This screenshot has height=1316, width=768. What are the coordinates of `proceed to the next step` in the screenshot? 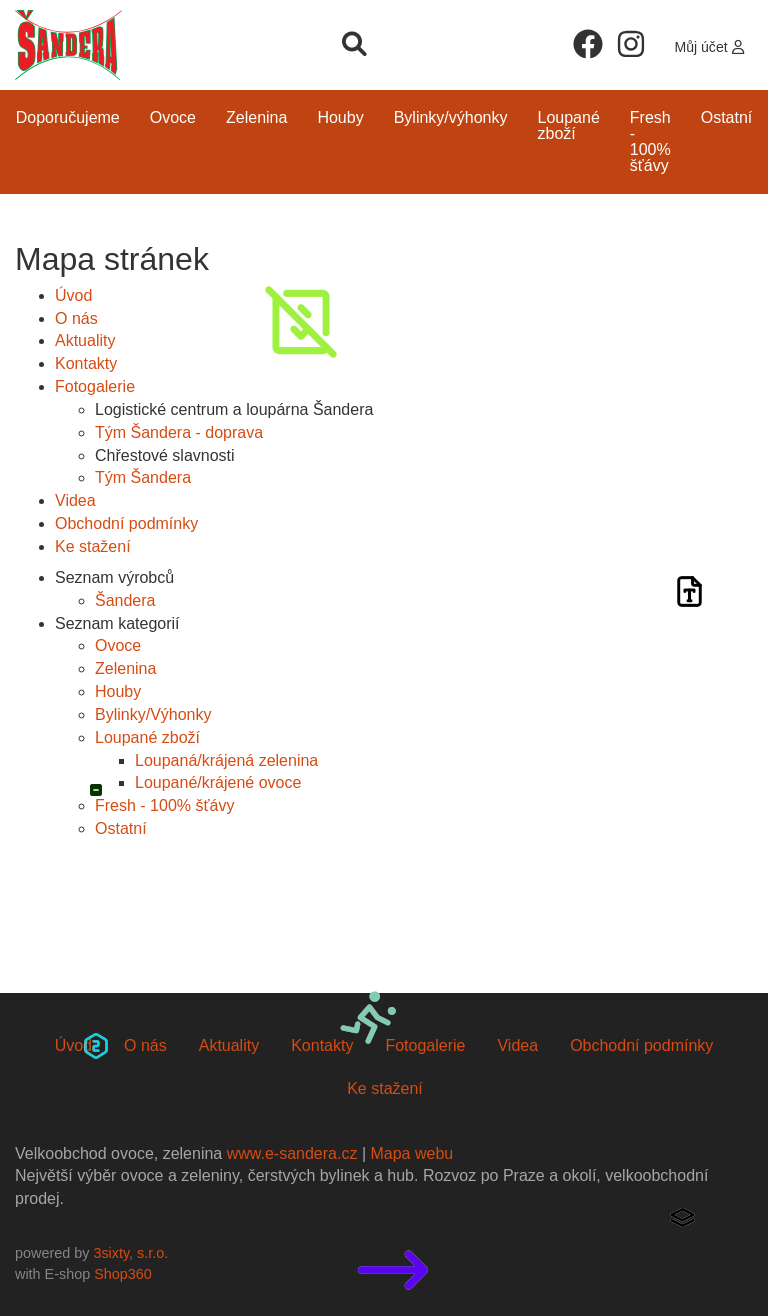 It's located at (393, 1270).